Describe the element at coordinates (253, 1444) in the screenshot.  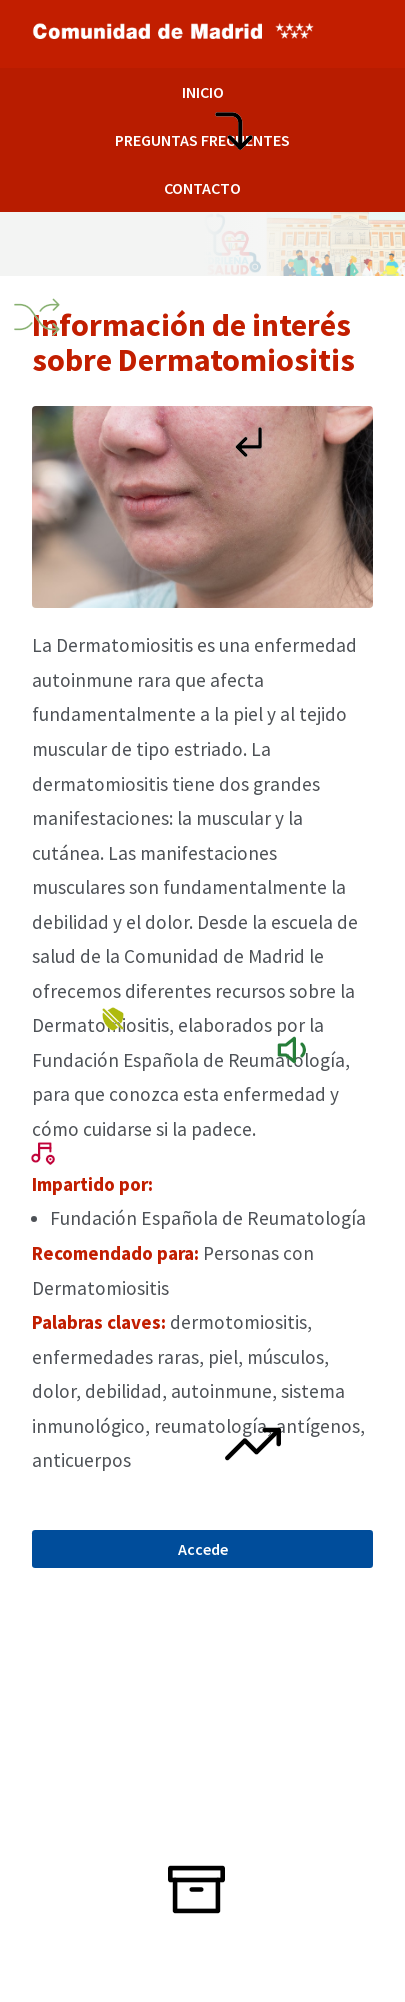
I see `view trending or popular content` at that location.